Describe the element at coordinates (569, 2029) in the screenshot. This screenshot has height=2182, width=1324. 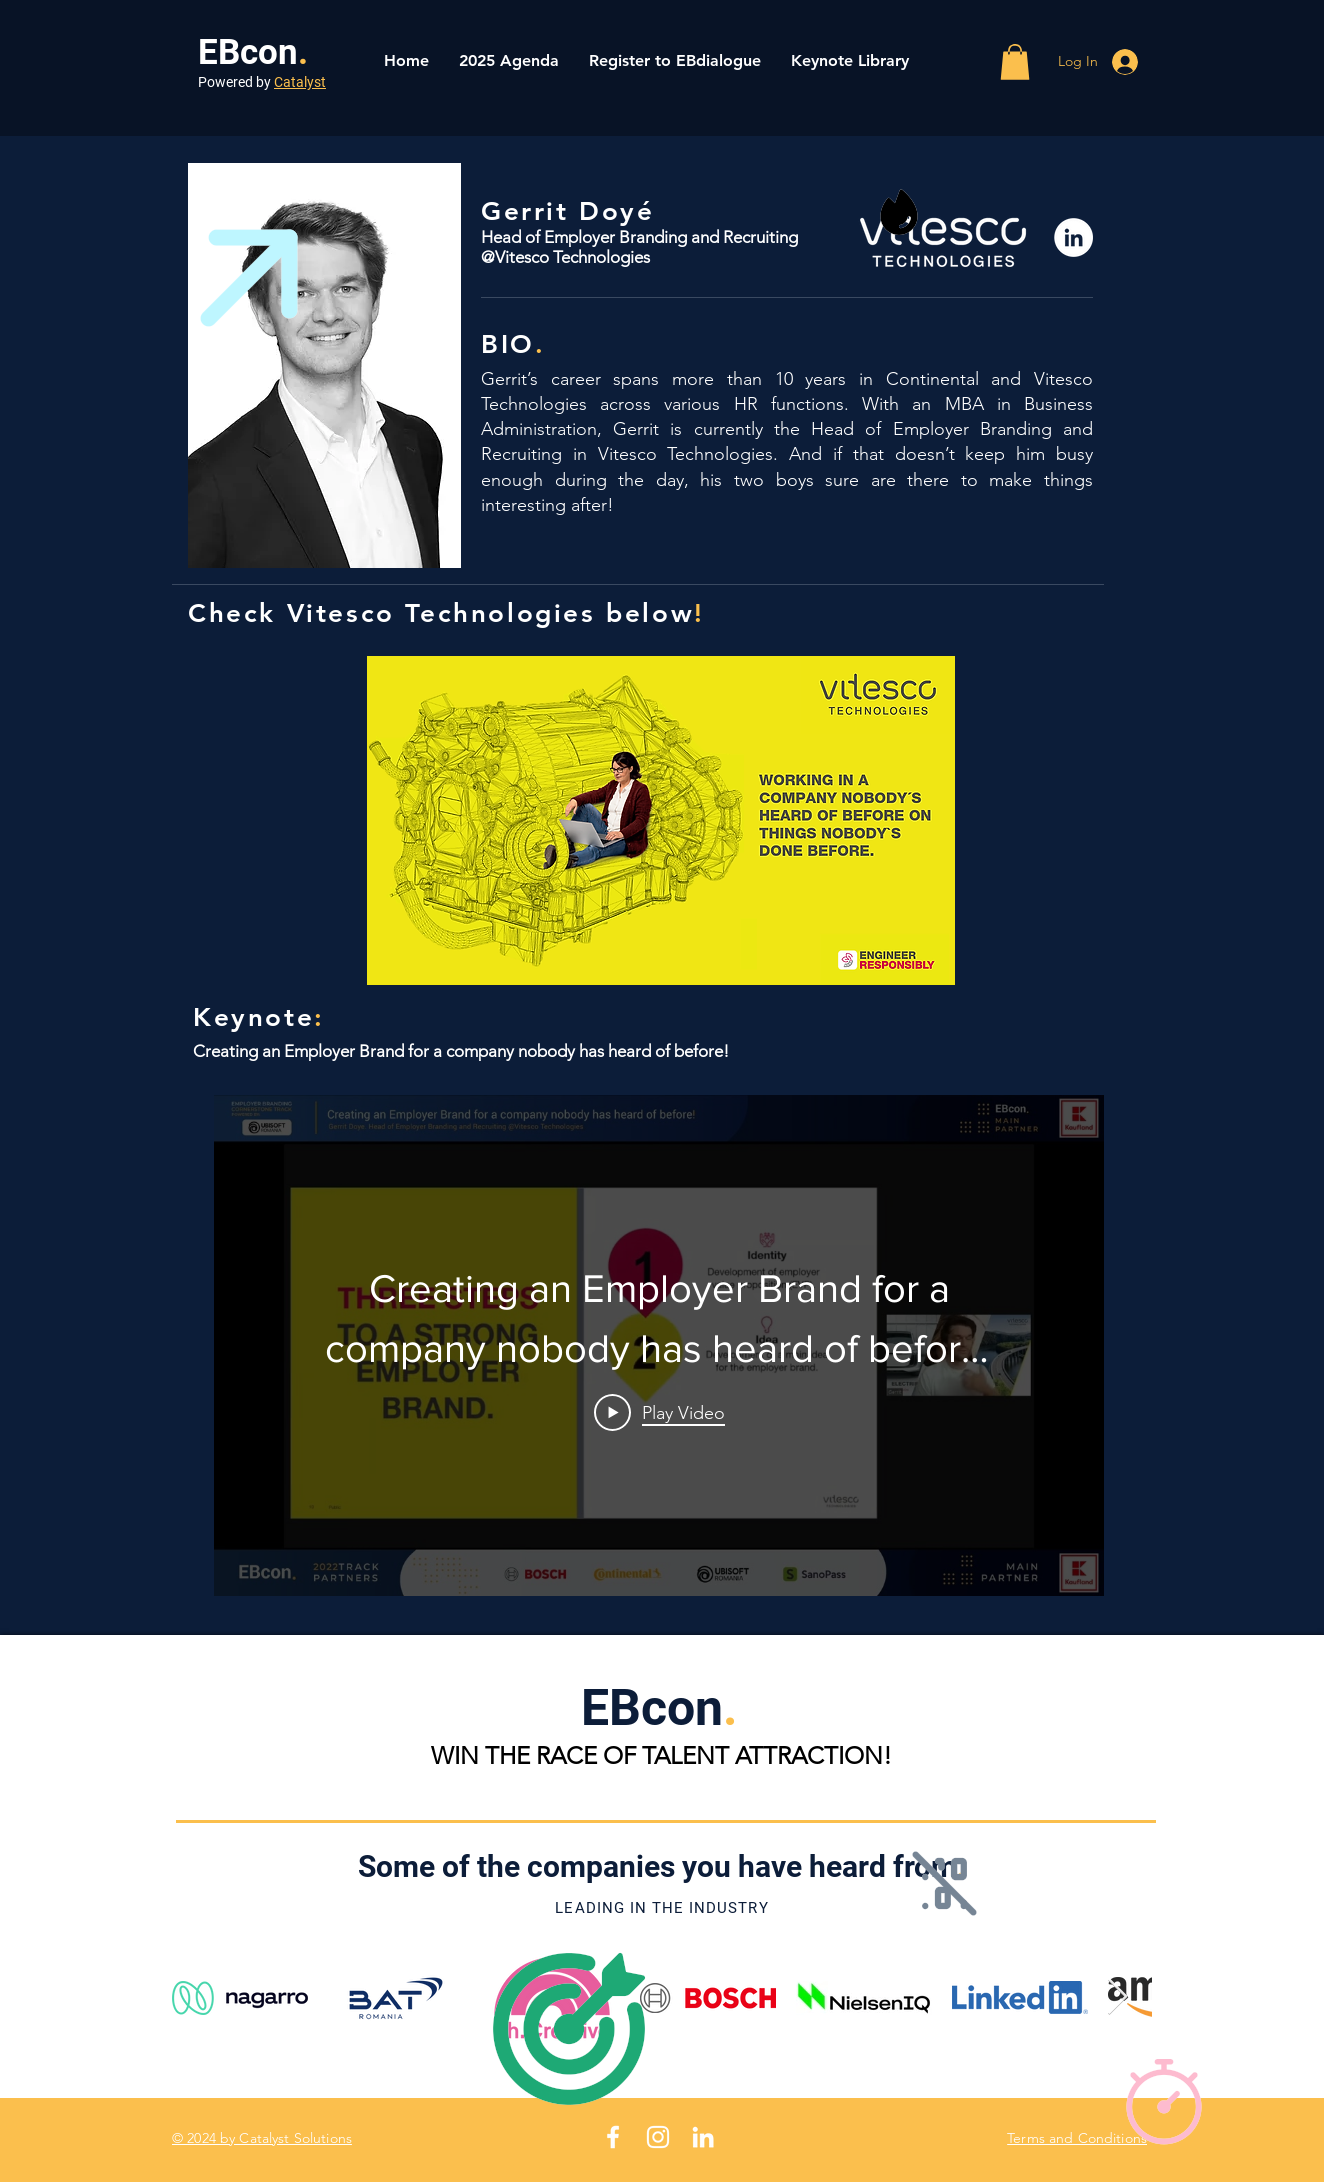
I see `view project goals or milestones` at that location.